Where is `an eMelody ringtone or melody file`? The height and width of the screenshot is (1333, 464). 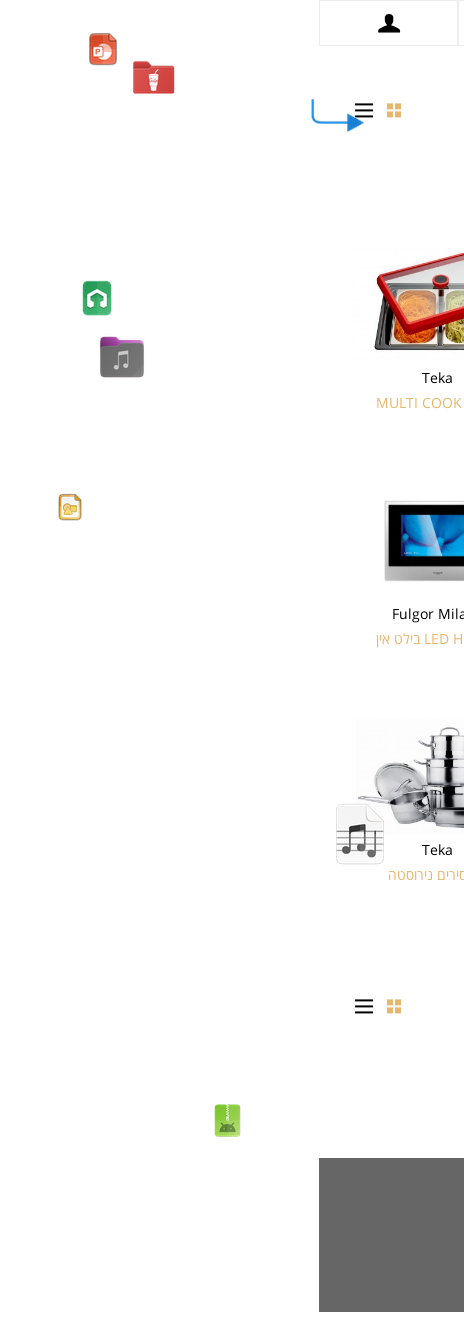 an eMelody ringtone or melody file is located at coordinates (360, 834).